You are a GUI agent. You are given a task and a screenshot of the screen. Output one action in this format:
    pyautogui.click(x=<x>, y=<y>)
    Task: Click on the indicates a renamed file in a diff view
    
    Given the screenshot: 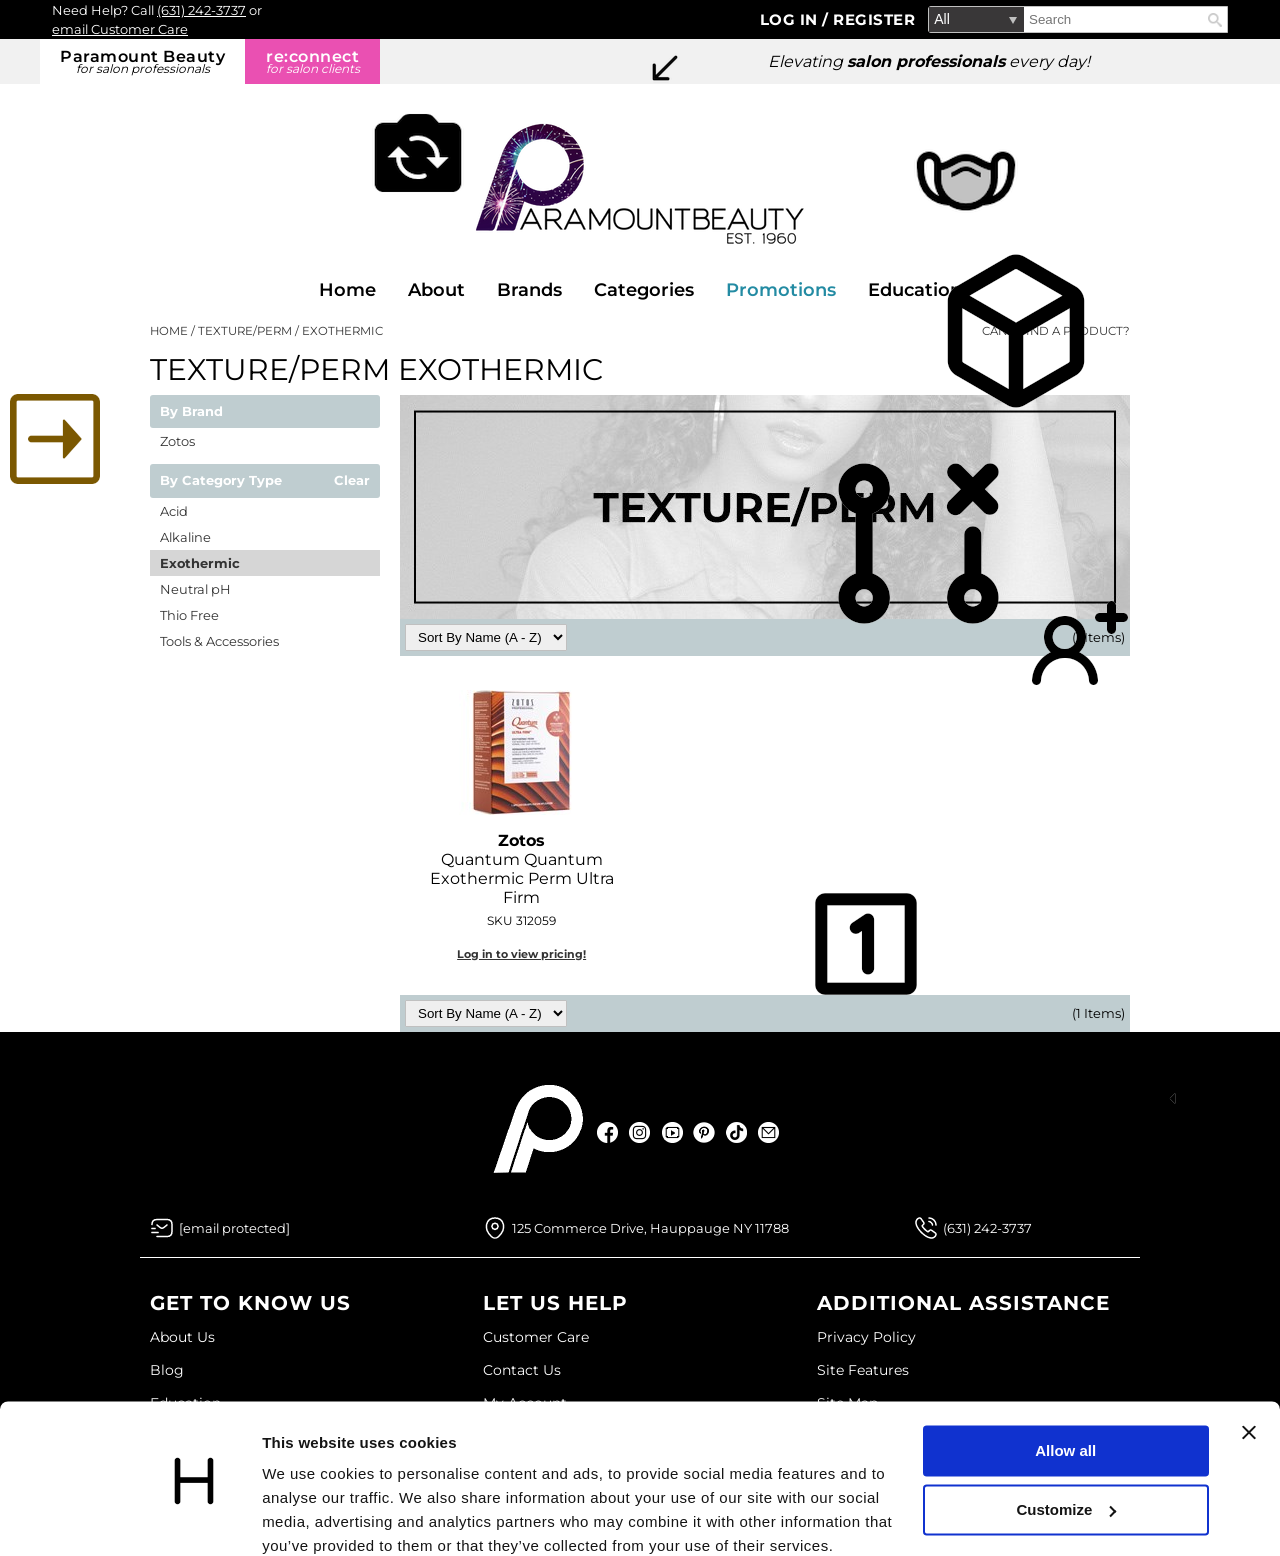 What is the action you would take?
    pyautogui.click(x=55, y=439)
    